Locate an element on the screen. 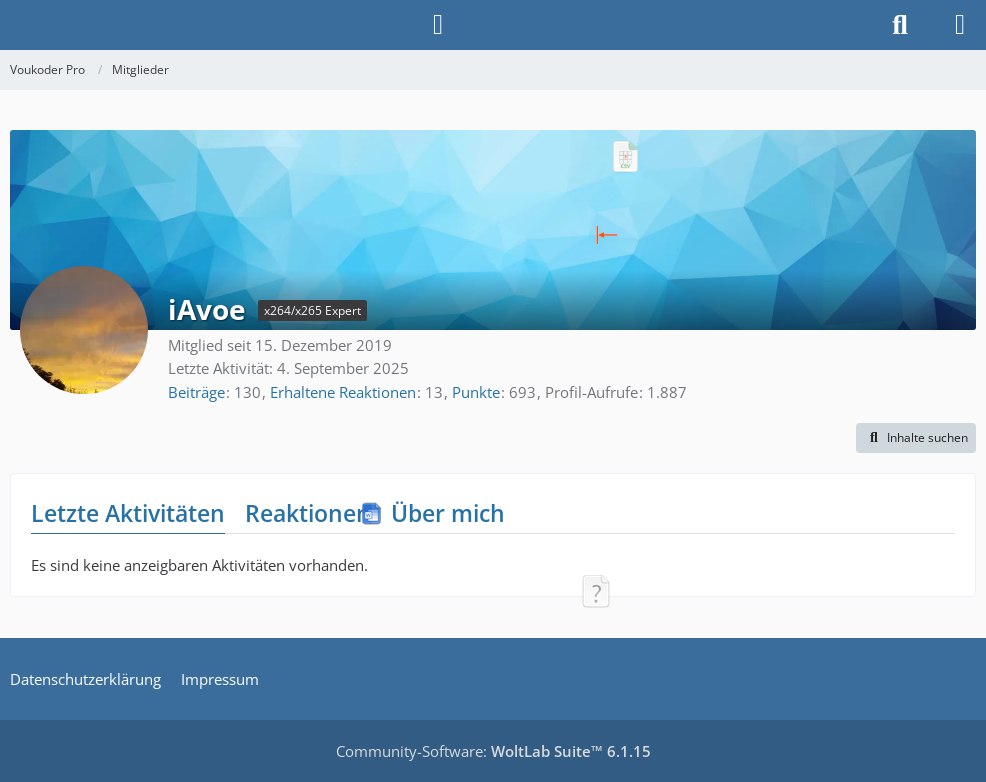 Image resolution: width=986 pixels, height=782 pixels. open a CSV spreadsheet file is located at coordinates (625, 156).